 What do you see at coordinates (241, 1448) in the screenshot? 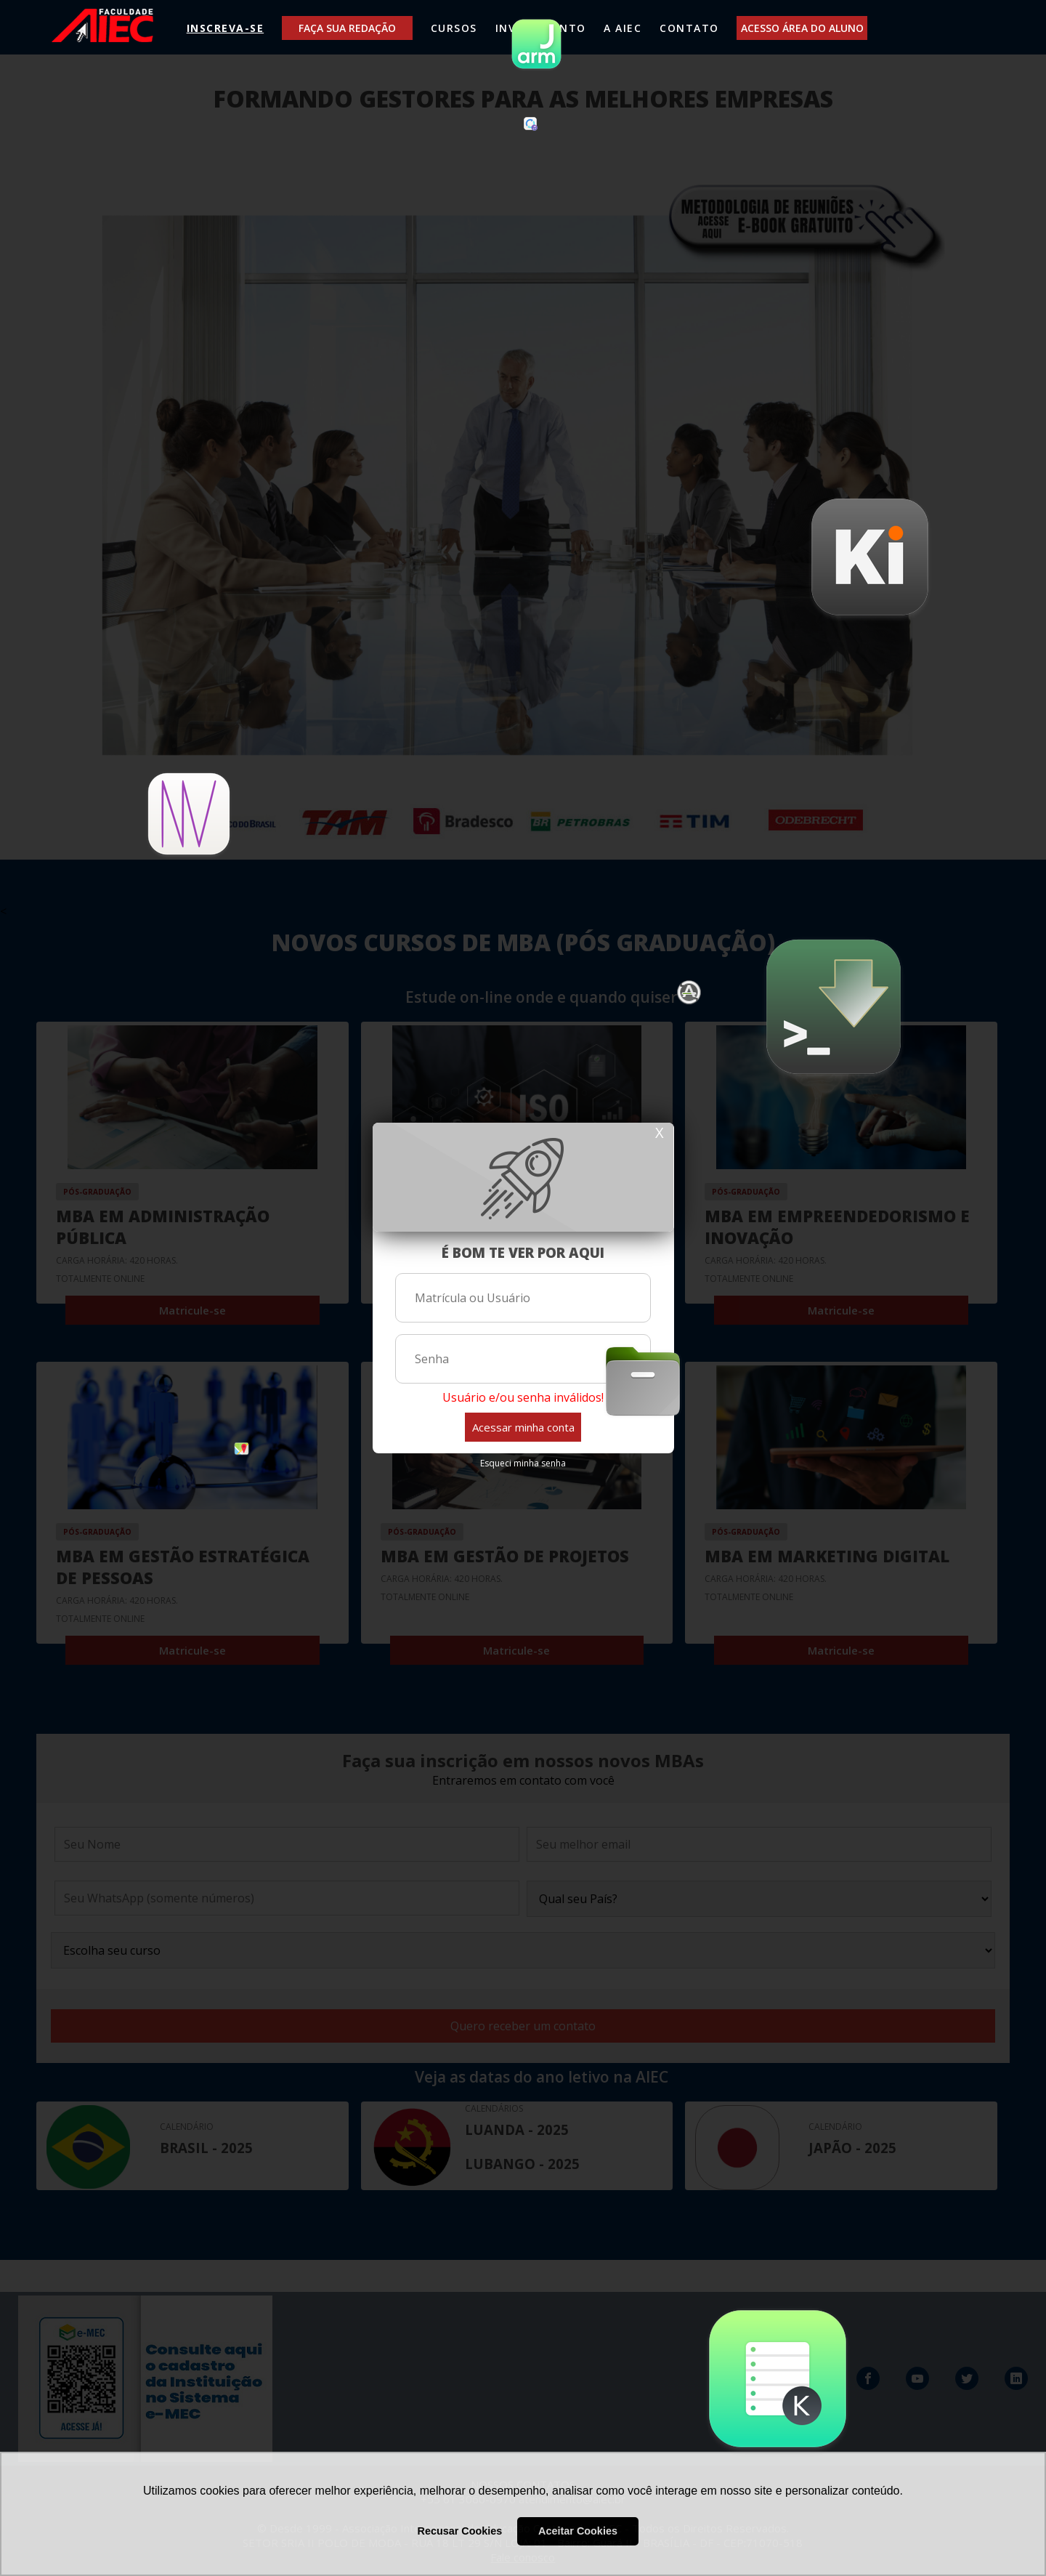
I see `open gnome maps application` at bounding box center [241, 1448].